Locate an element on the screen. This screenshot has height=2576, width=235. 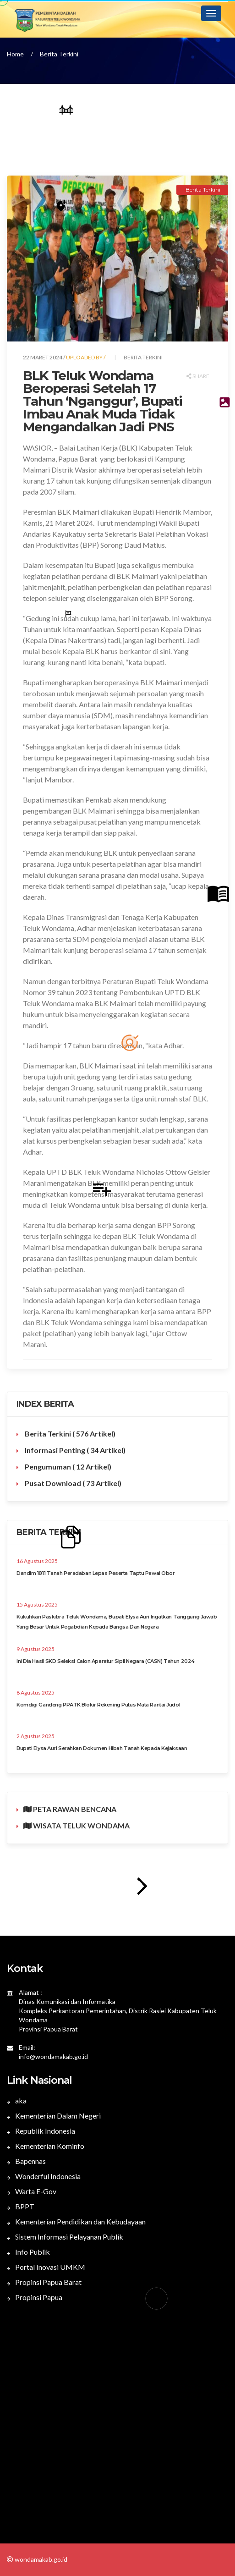
verified user profile is located at coordinates (130, 1043).